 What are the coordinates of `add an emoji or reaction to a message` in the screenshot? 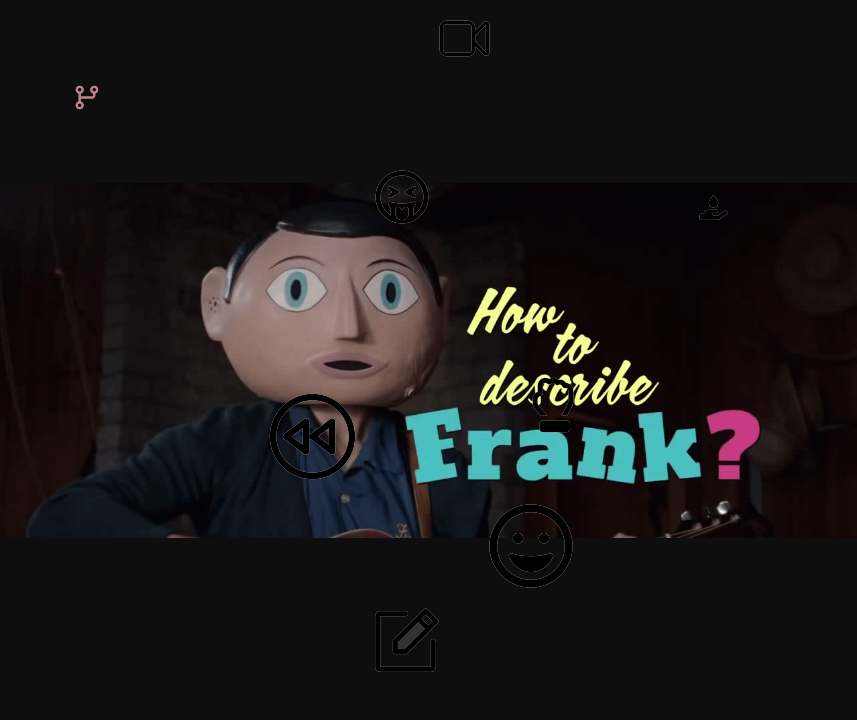 It's located at (531, 546).